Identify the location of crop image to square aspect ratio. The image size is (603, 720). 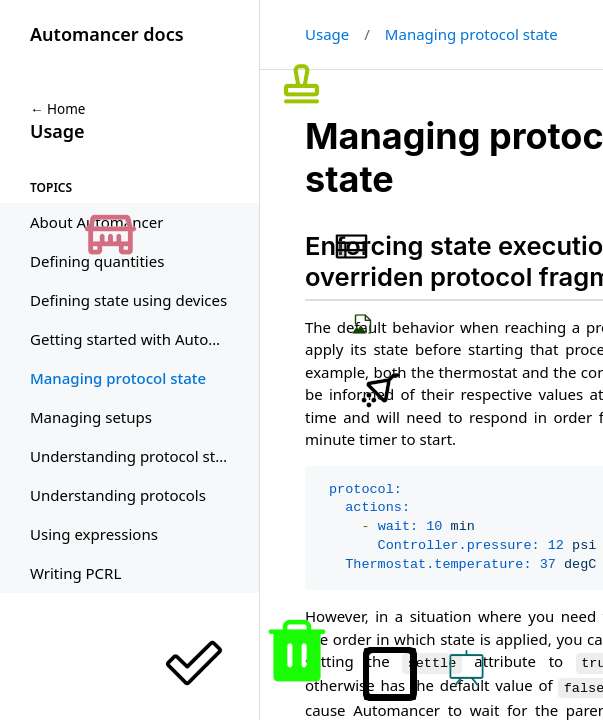
(390, 674).